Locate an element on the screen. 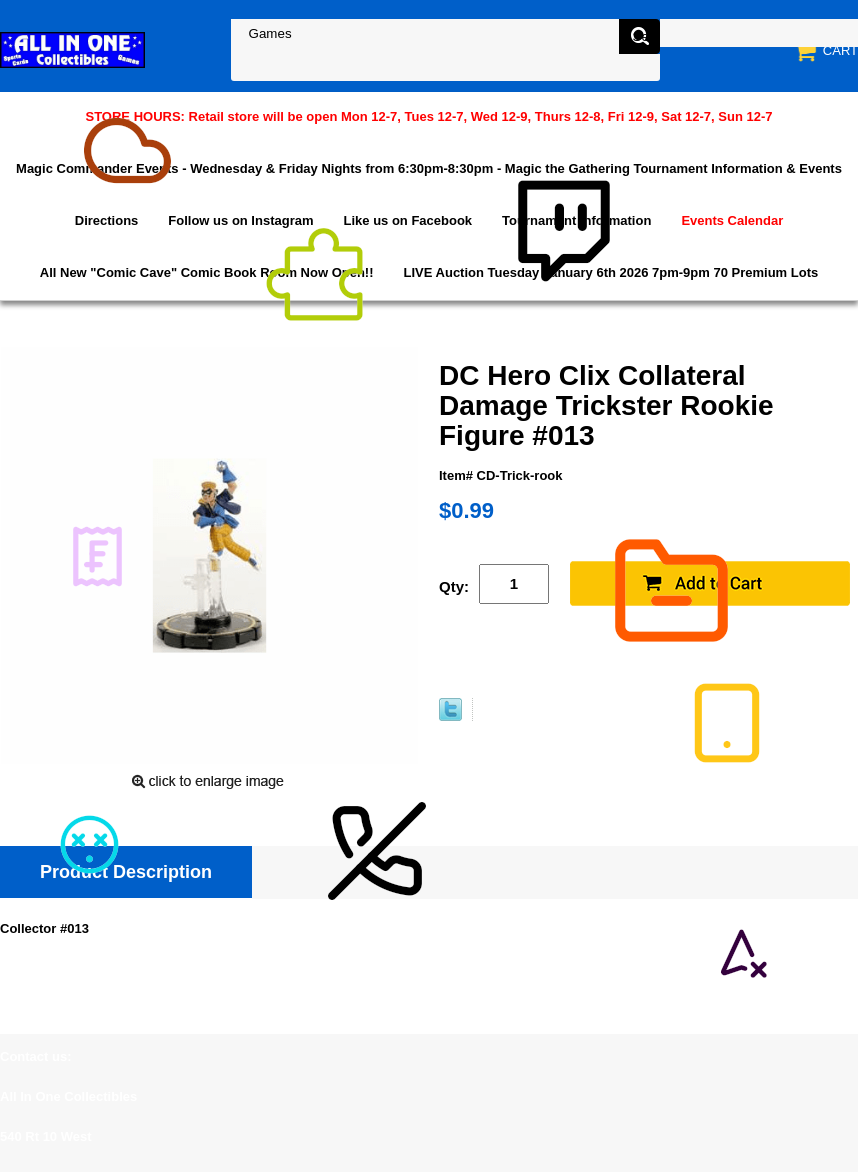 Image resolution: width=858 pixels, height=1172 pixels. access plugins or extensions is located at coordinates (320, 278).